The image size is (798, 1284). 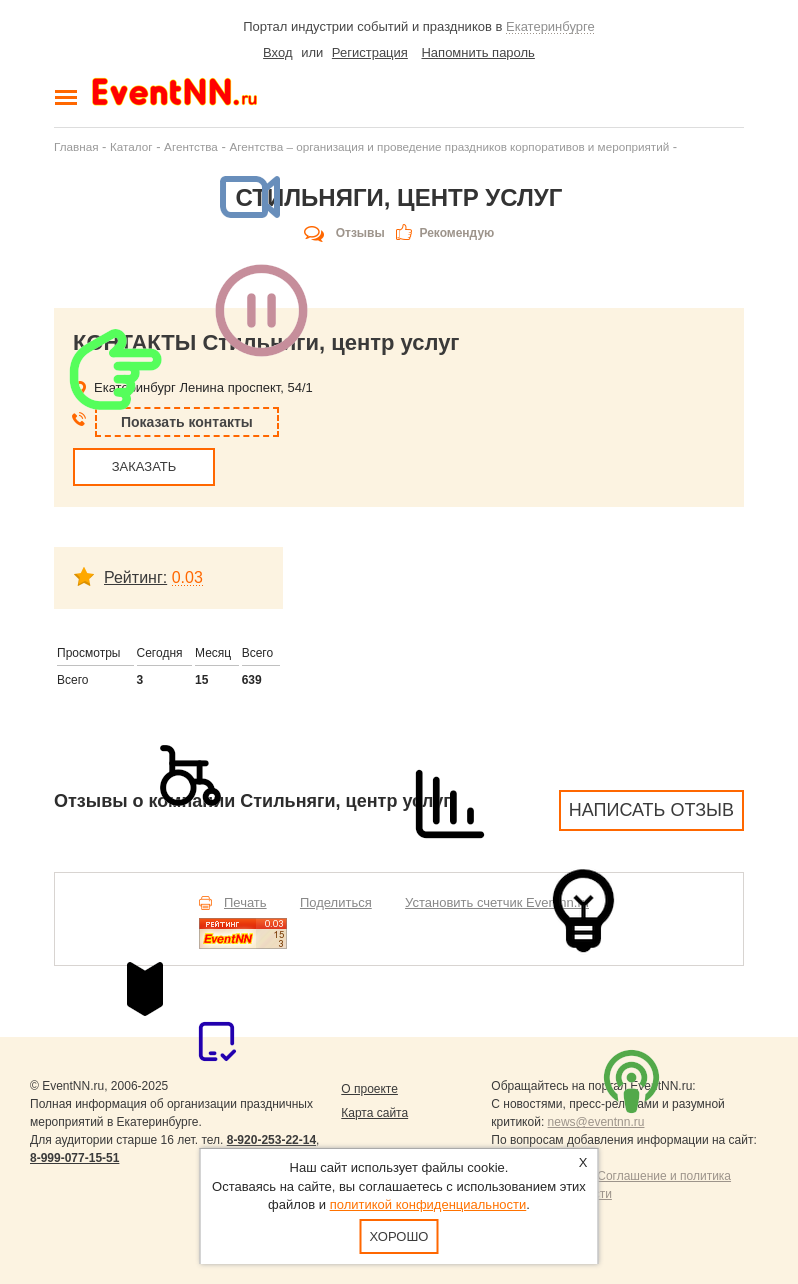 What do you see at coordinates (145, 989) in the screenshot?
I see `indicates verified or certified status` at bounding box center [145, 989].